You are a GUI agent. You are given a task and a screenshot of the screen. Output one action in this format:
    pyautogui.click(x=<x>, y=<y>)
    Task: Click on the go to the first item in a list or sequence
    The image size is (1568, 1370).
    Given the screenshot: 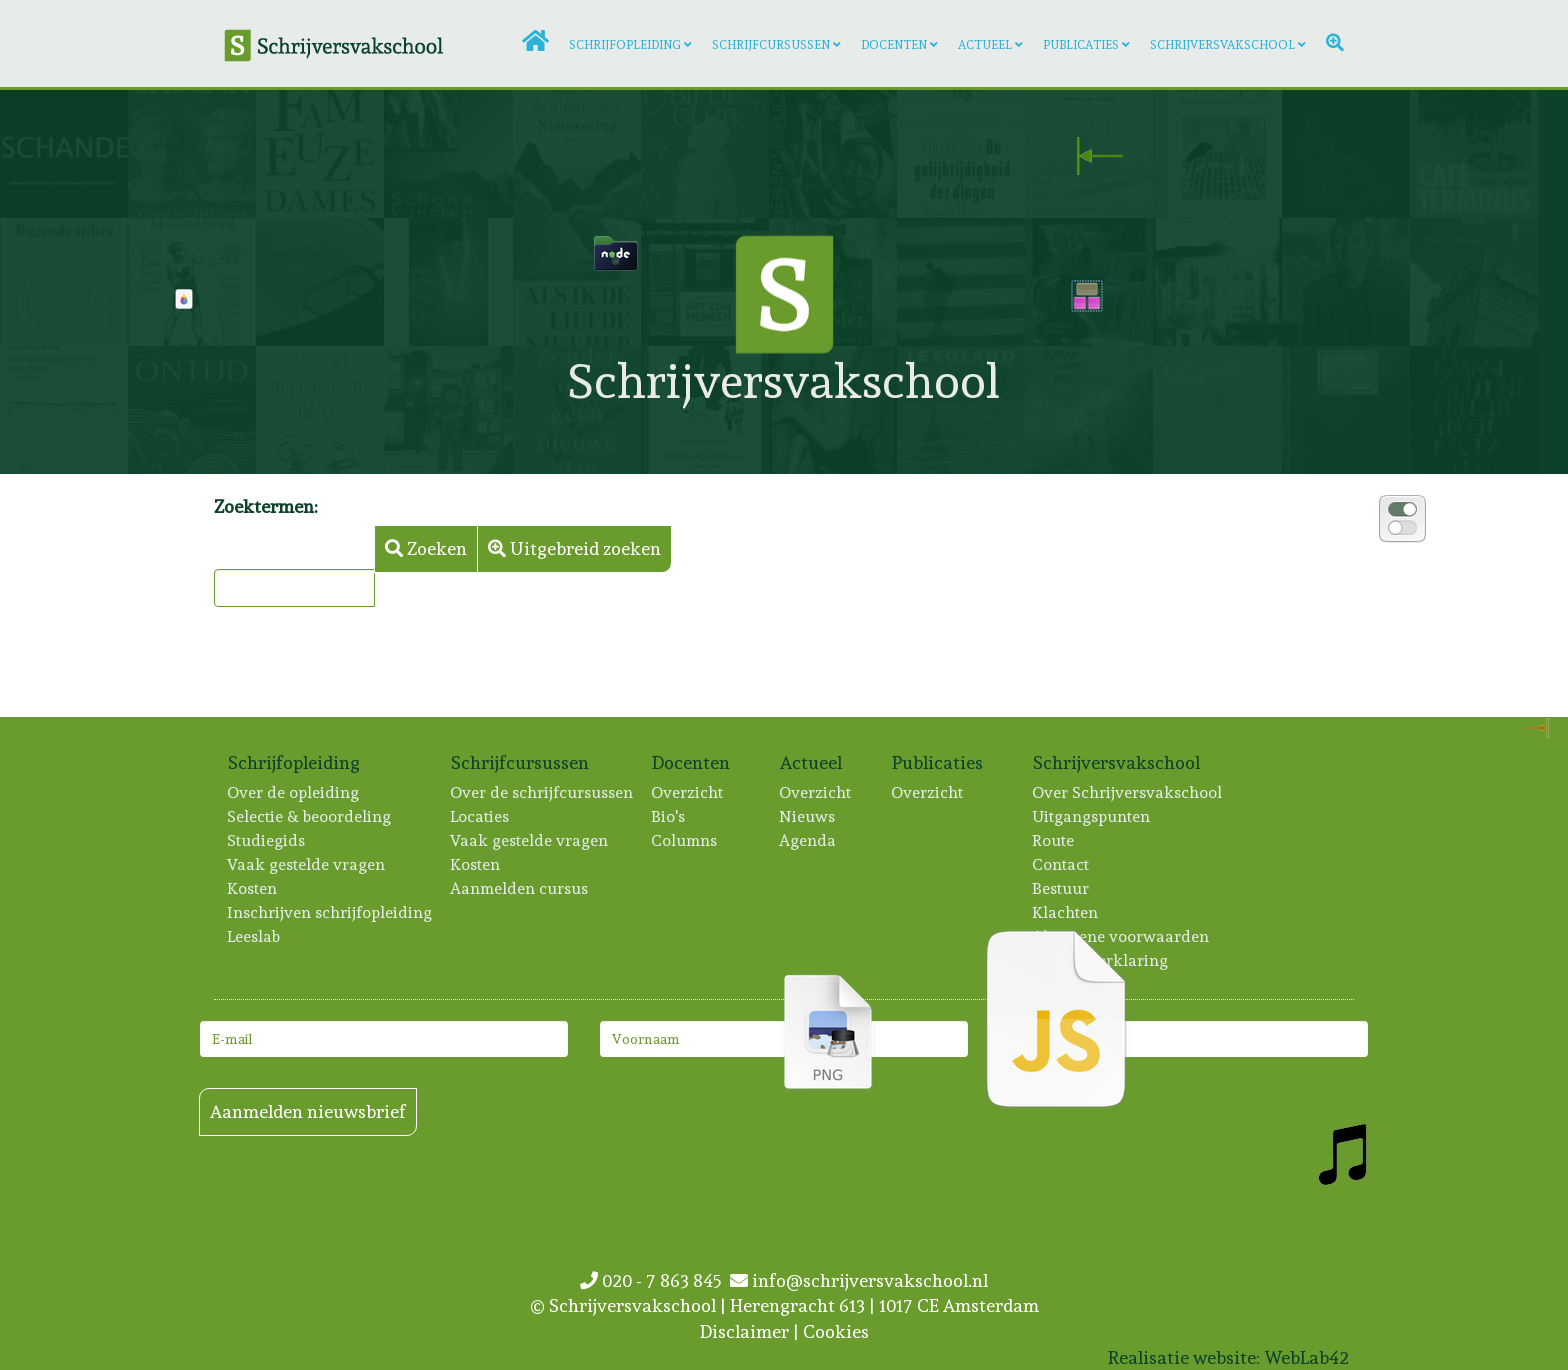 What is the action you would take?
    pyautogui.click(x=1100, y=156)
    